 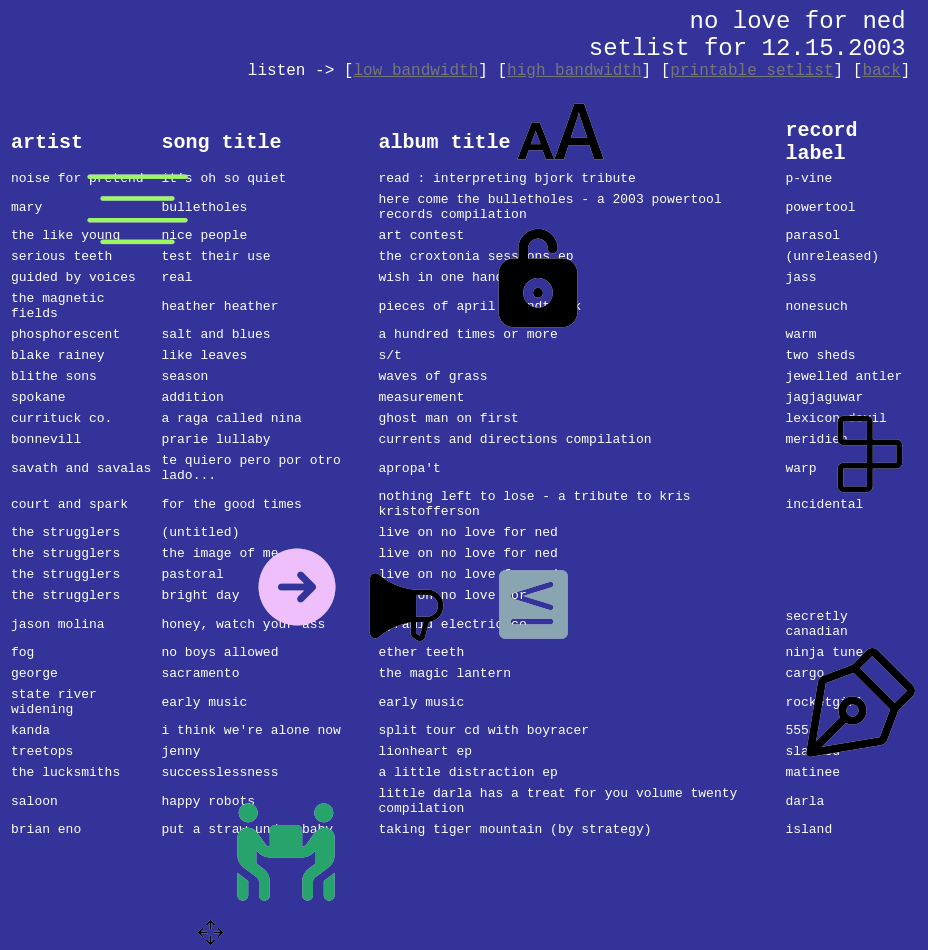 What do you see at coordinates (533, 604) in the screenshot?
I see `less than or equal to comparison operator` at bounding box center [533, 604].